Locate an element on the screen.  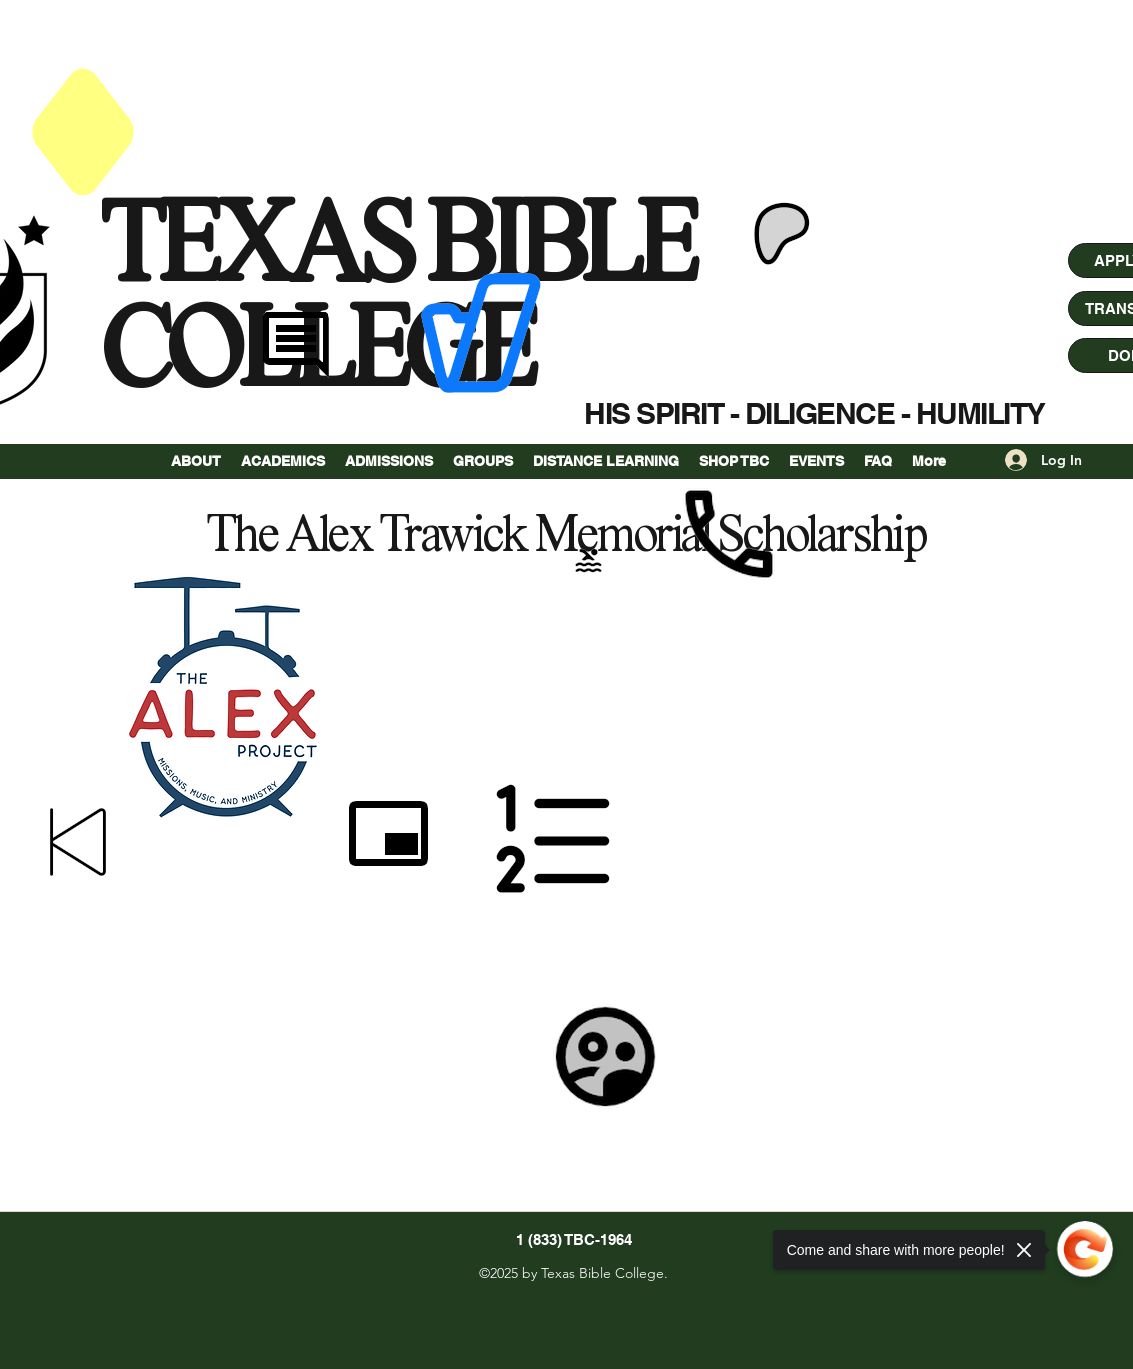
create a numbered list is located at coordinates (553, 841).